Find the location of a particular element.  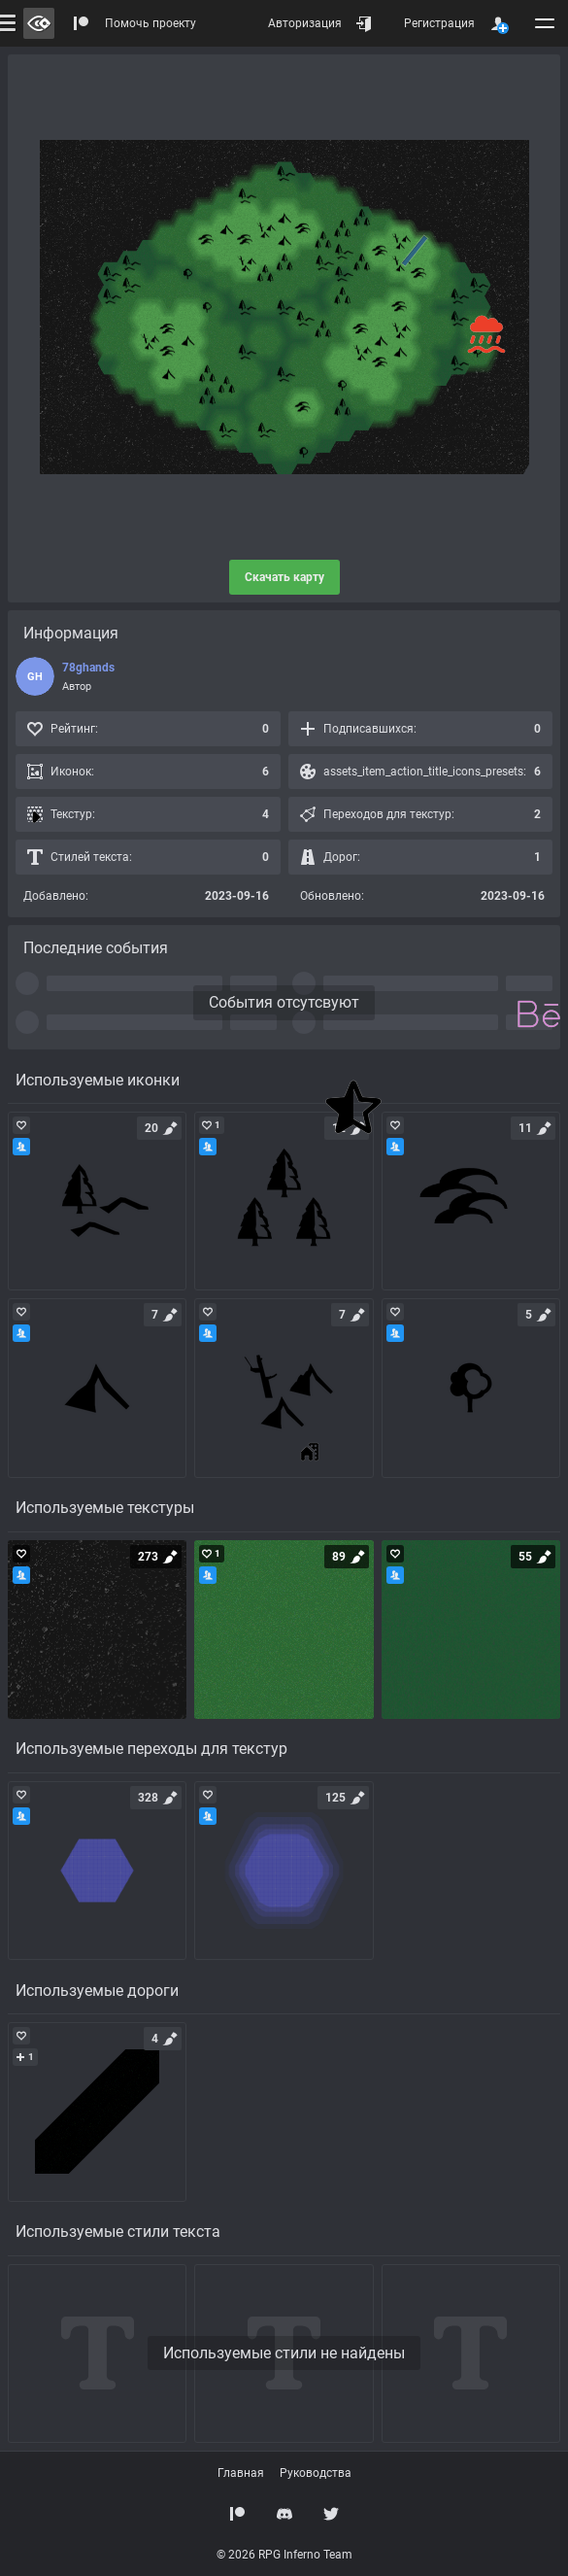

view behance portfolio is located at coordinates (537, 1013).